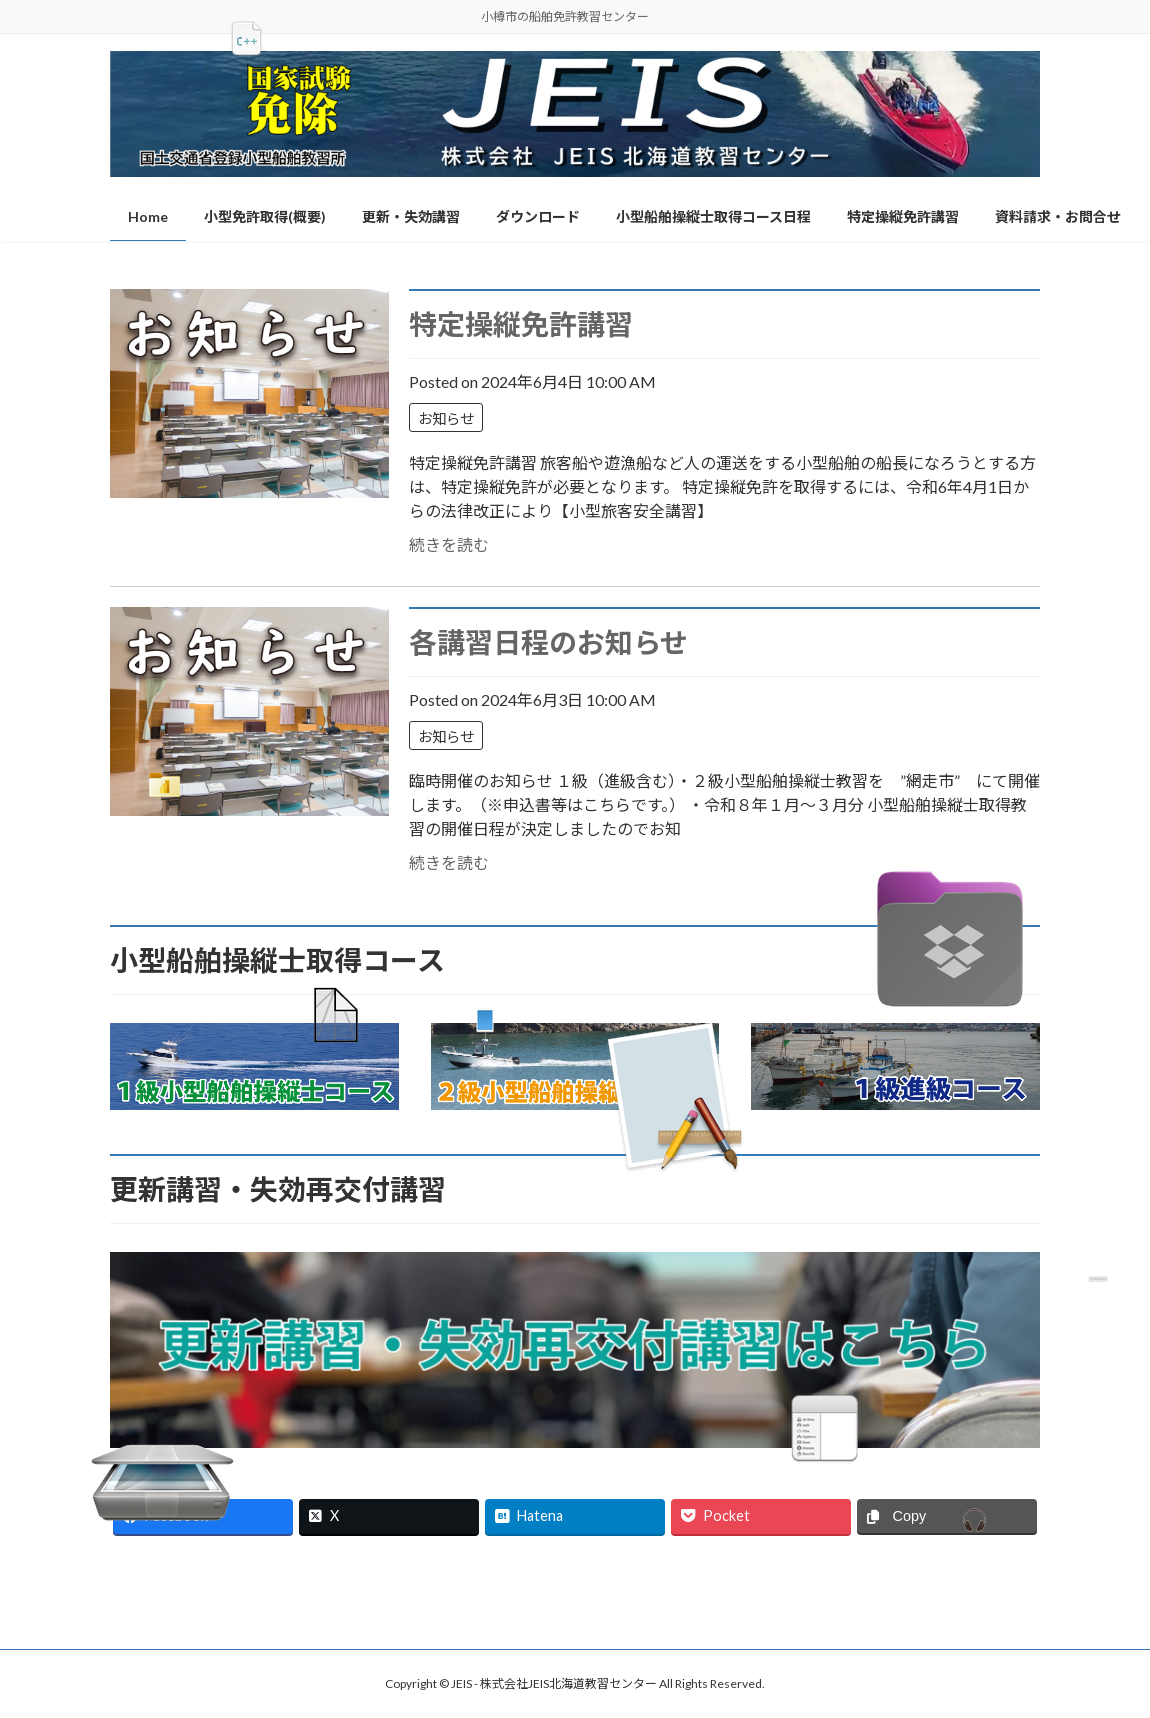 This screenshot has height=1718, width=1150. What do you see at coordinates (974, 1520) in the screenshot?
I see `connect bluetooth headphones` at bounding box center [974, 1520].